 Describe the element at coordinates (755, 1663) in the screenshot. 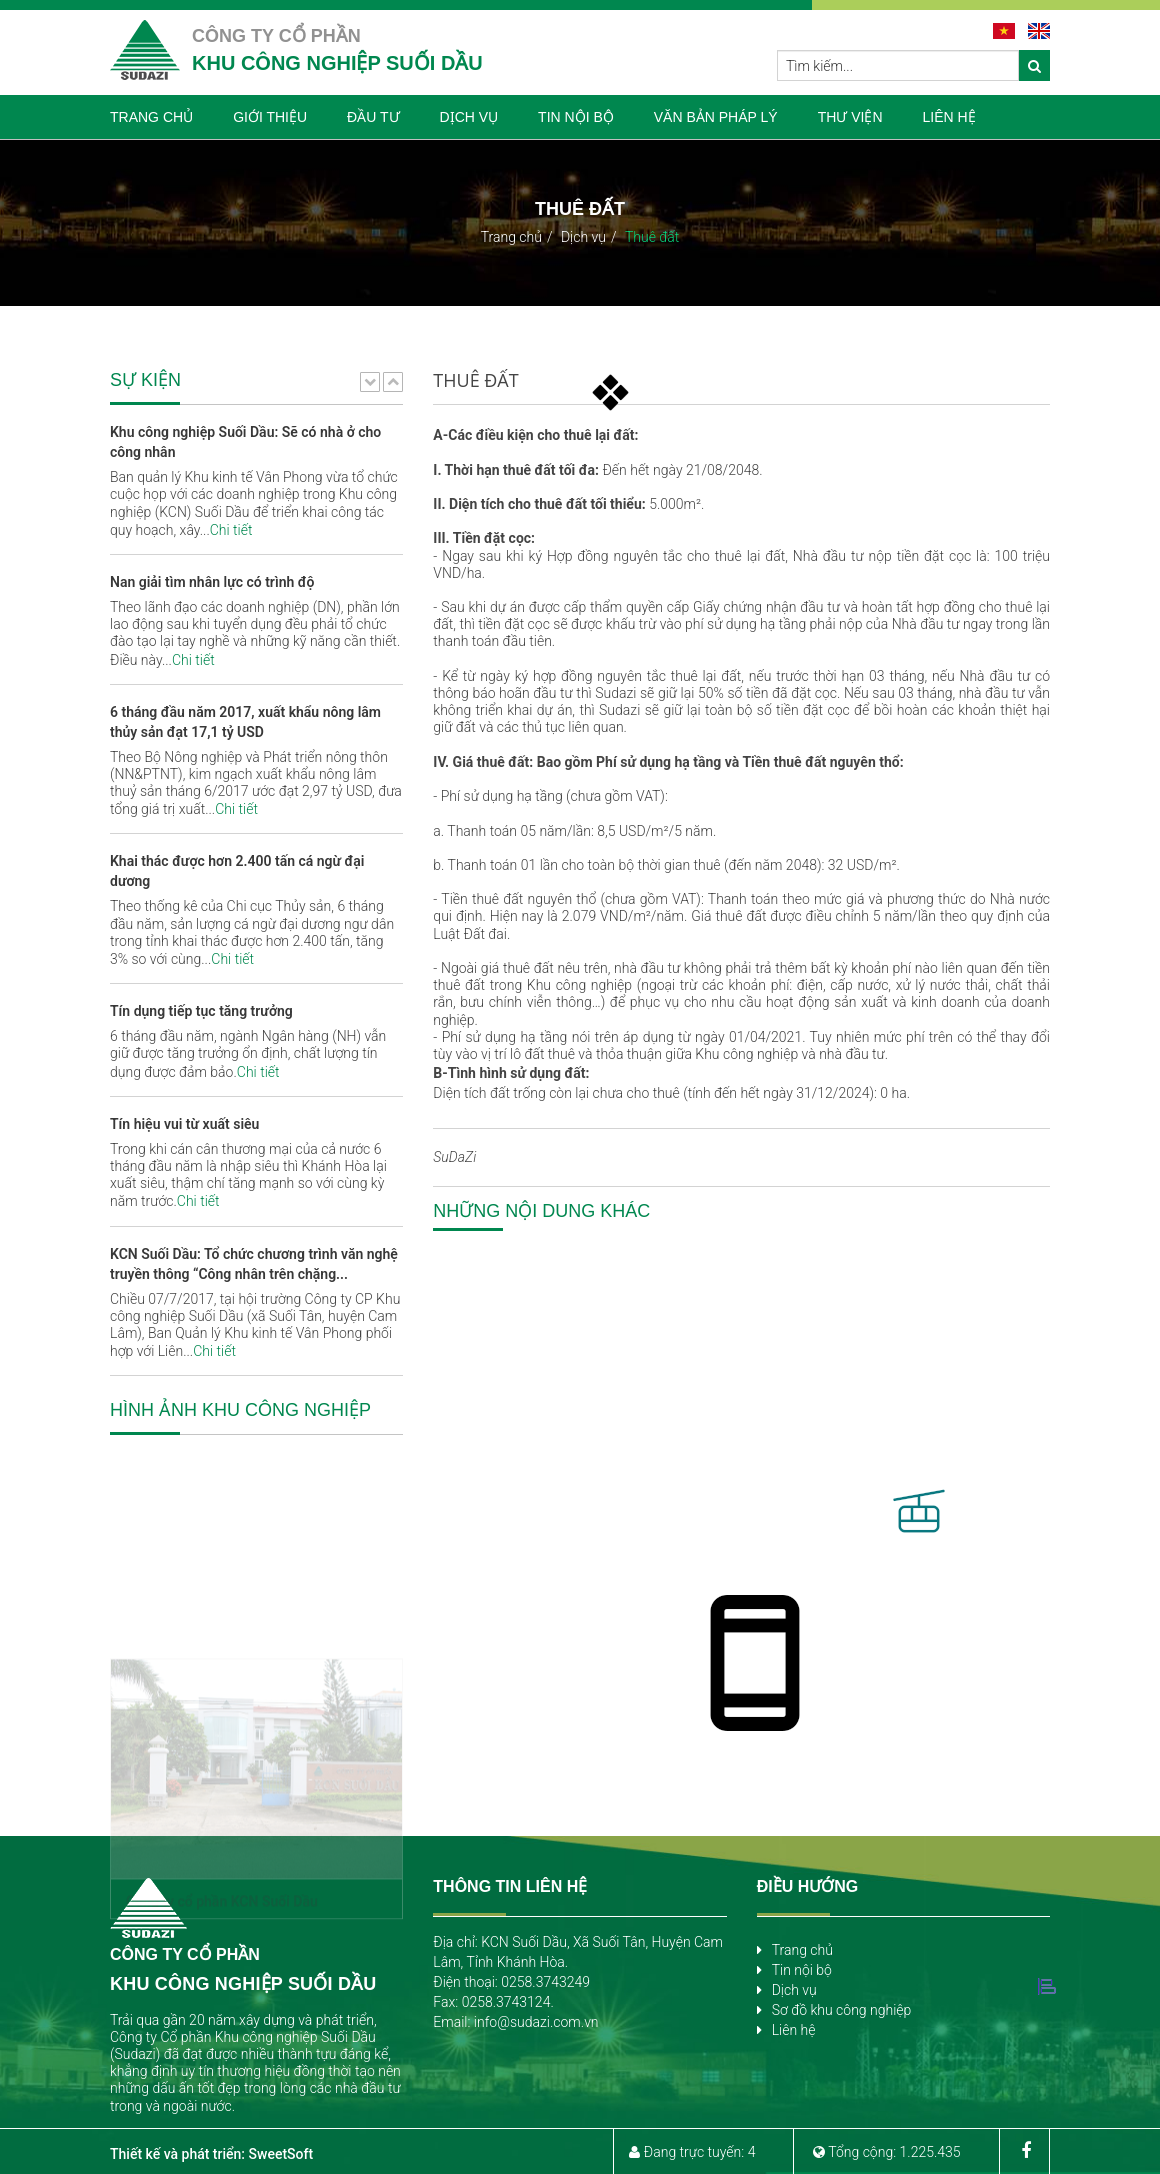

I see `switch to mobile view` at that location.